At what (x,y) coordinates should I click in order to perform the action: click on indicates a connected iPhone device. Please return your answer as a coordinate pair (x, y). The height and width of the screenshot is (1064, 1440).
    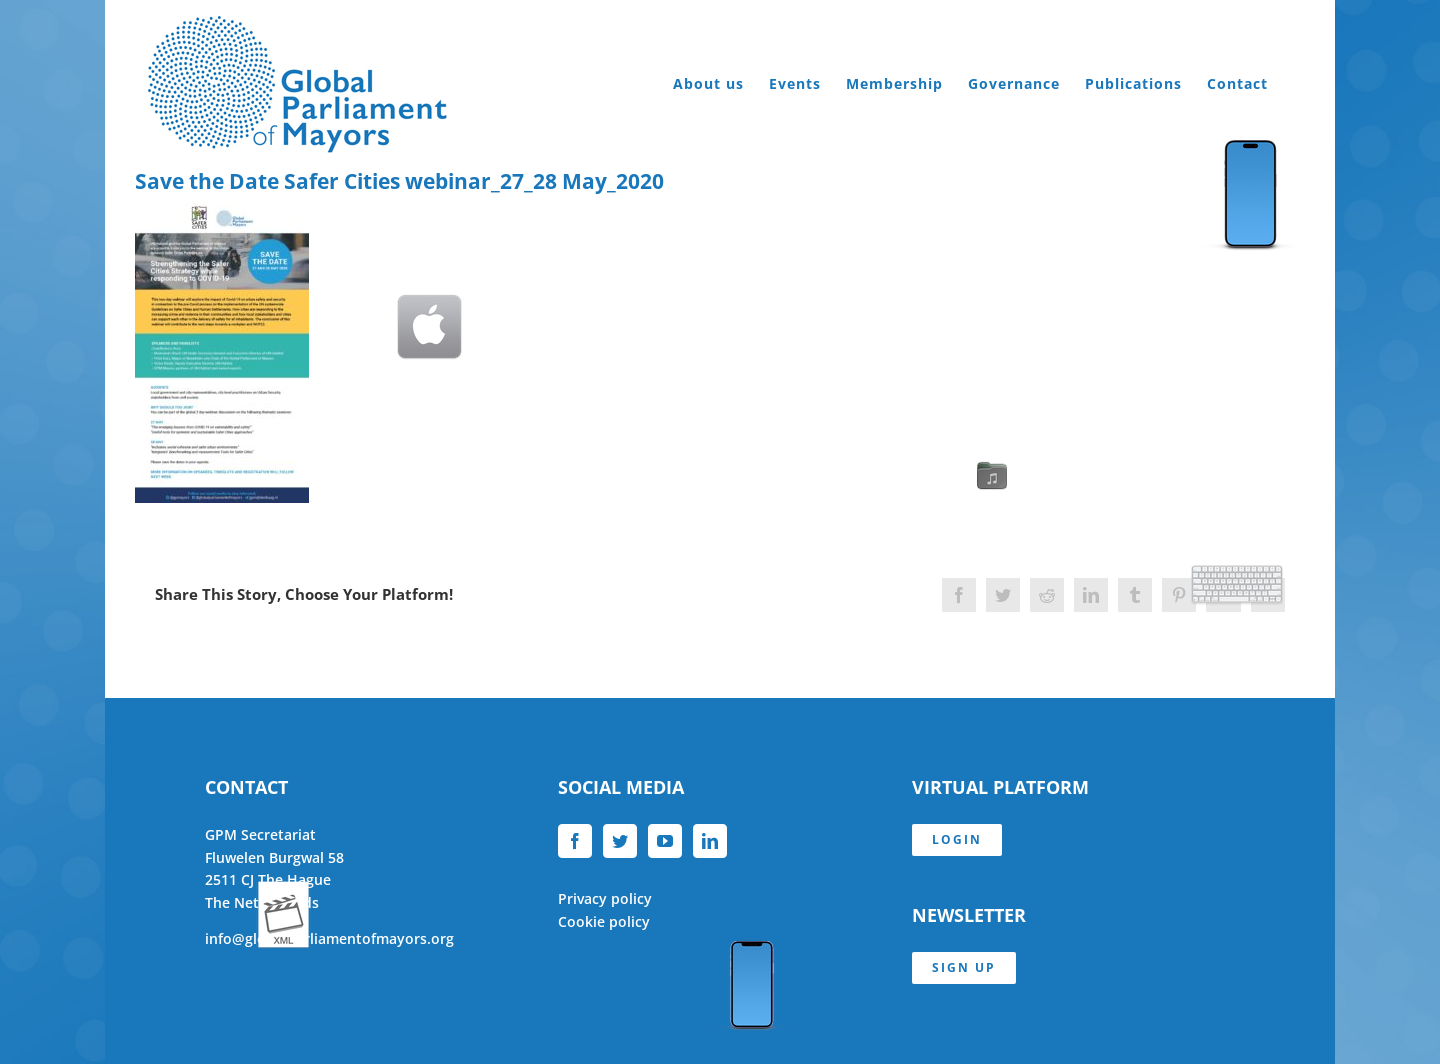
    Looking at the image, I should click on (752, 986).